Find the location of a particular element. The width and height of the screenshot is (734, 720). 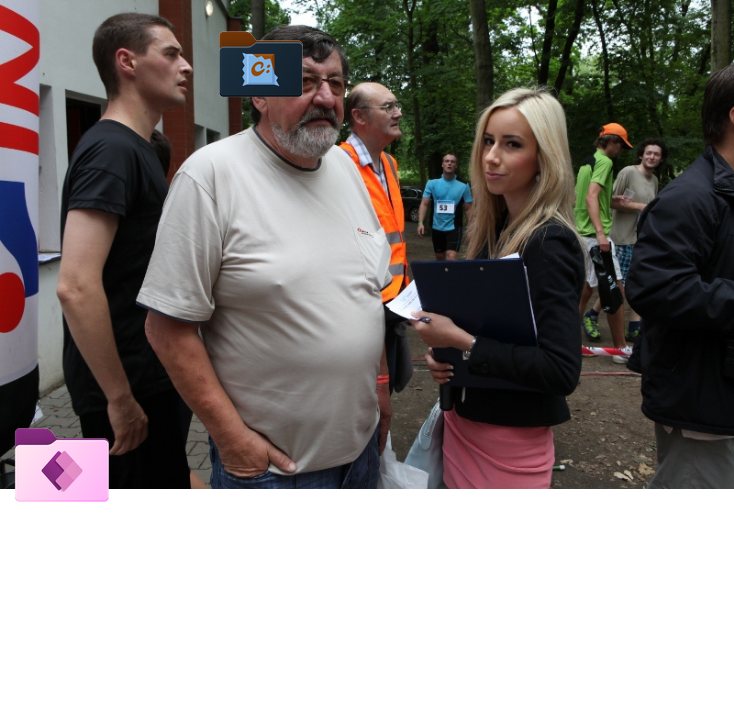

open folder containing Microsoft Power Apps files is located at coordinates (61, 467).